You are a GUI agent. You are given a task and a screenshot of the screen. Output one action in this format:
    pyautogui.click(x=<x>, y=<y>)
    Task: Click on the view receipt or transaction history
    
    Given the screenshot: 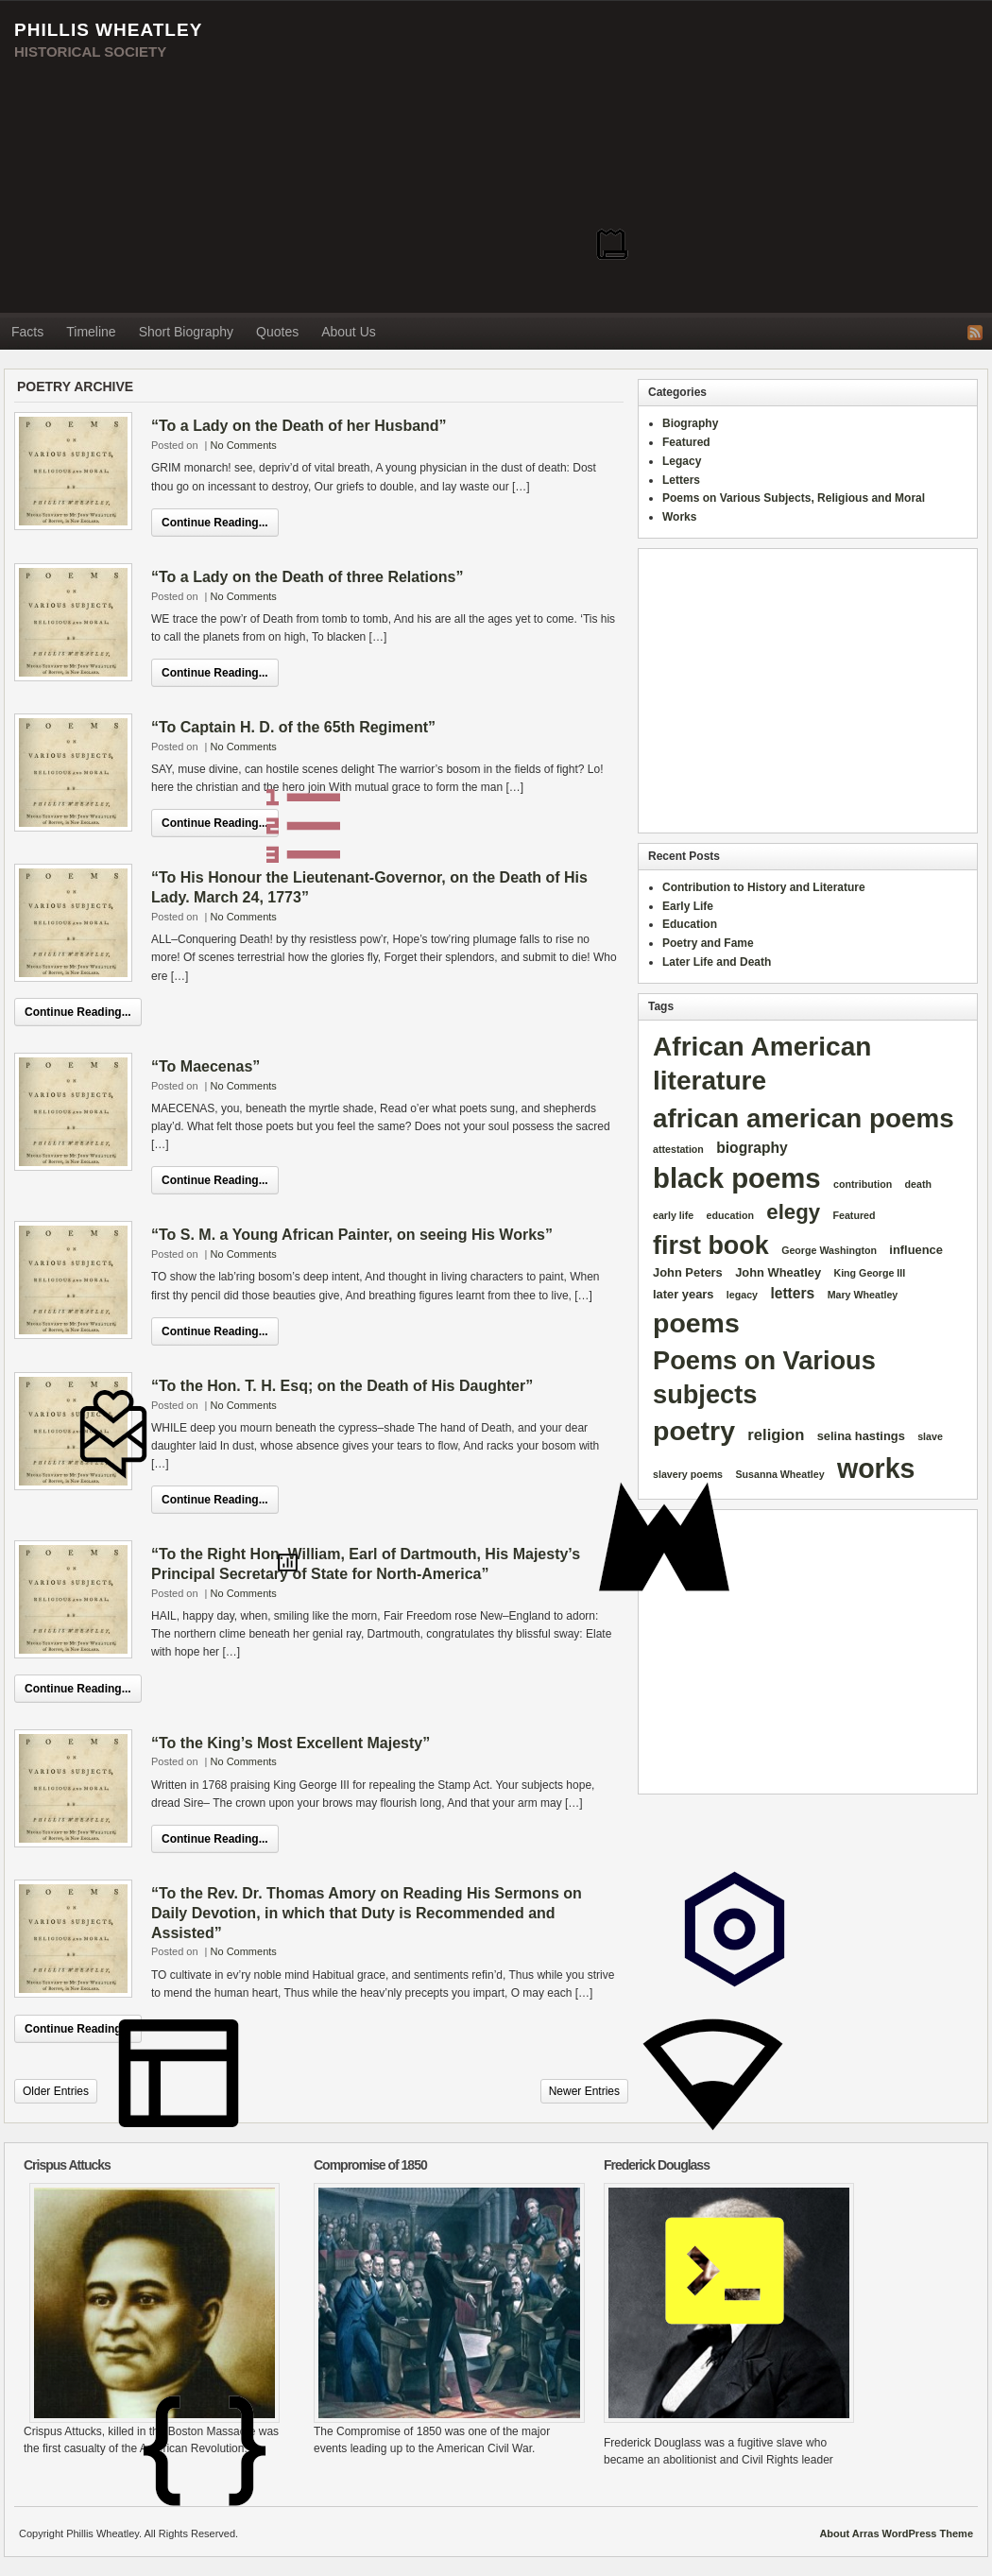 What is the action you would take?
    pyautogui.click(x=610, y=244)
    